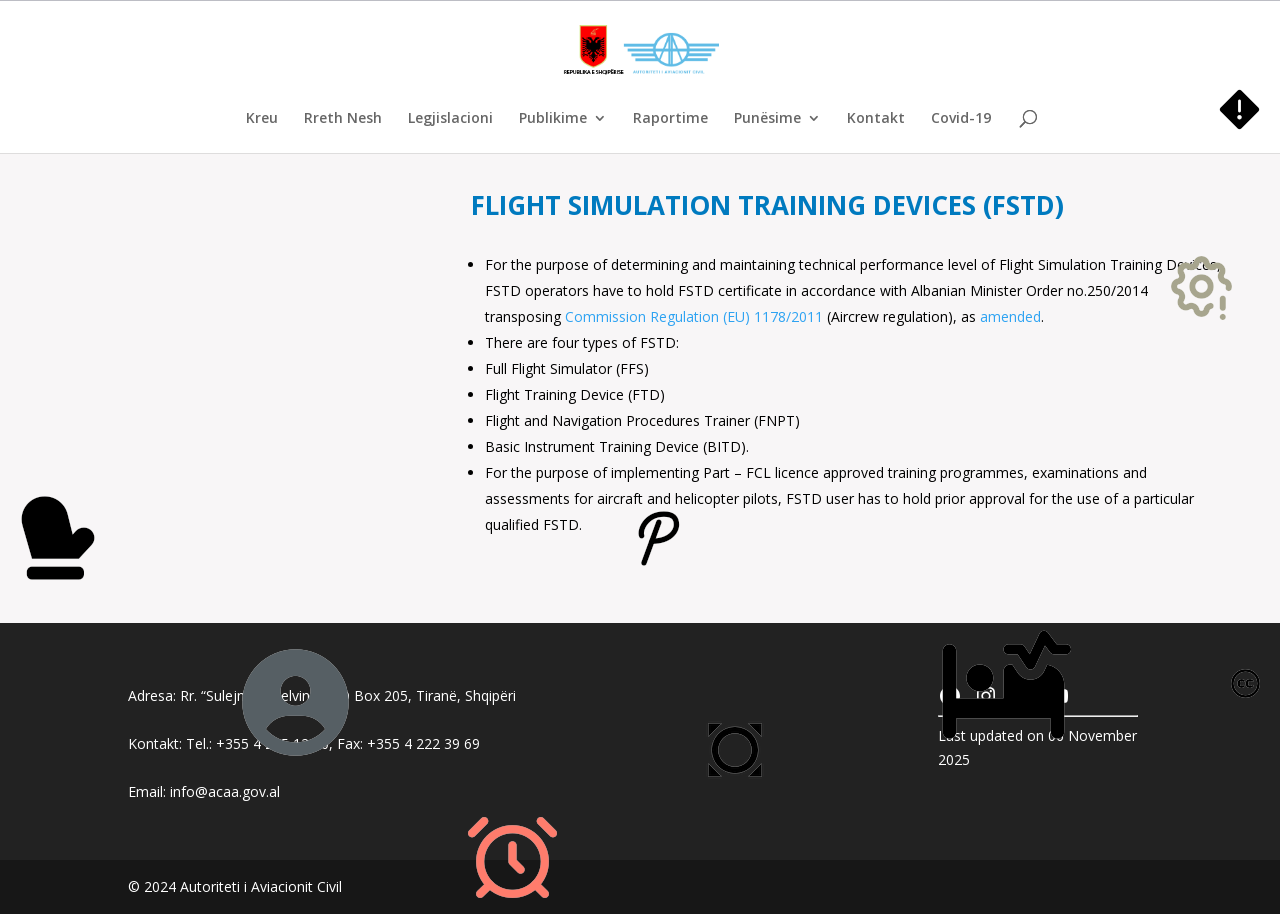 The image size is (1280, 914). What do you see at coordinates (1239, 109) in the screenshot?
I see `indicates a warning or alert status` at bounding box center [1239, 109].